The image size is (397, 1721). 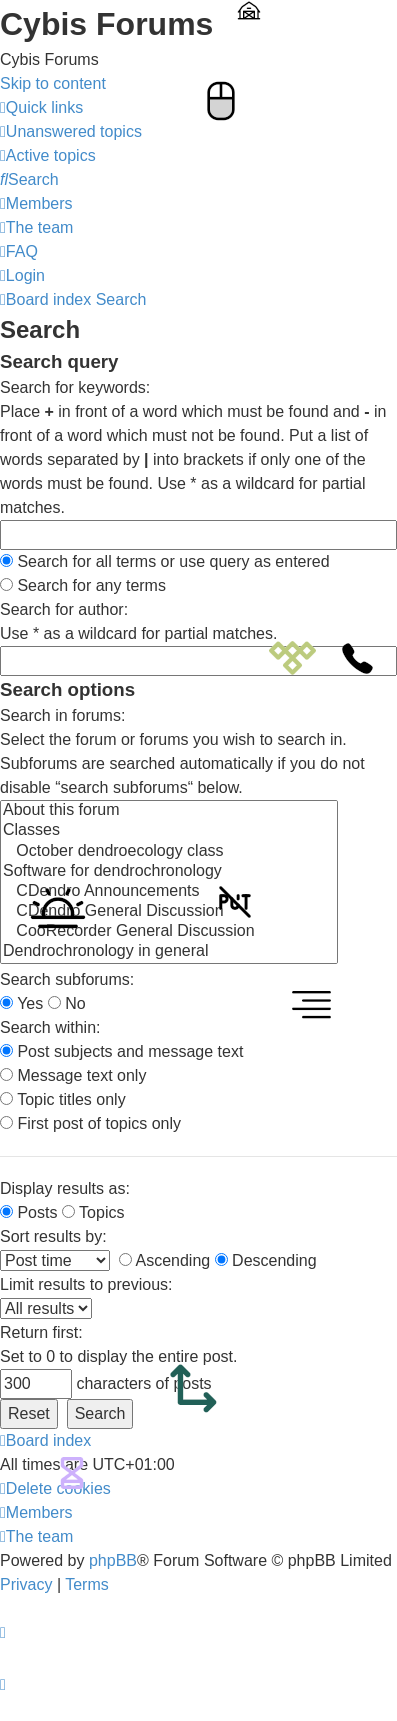 I want to click on indicates HTTP PUT request is disabled, so click(x=235, y=902).